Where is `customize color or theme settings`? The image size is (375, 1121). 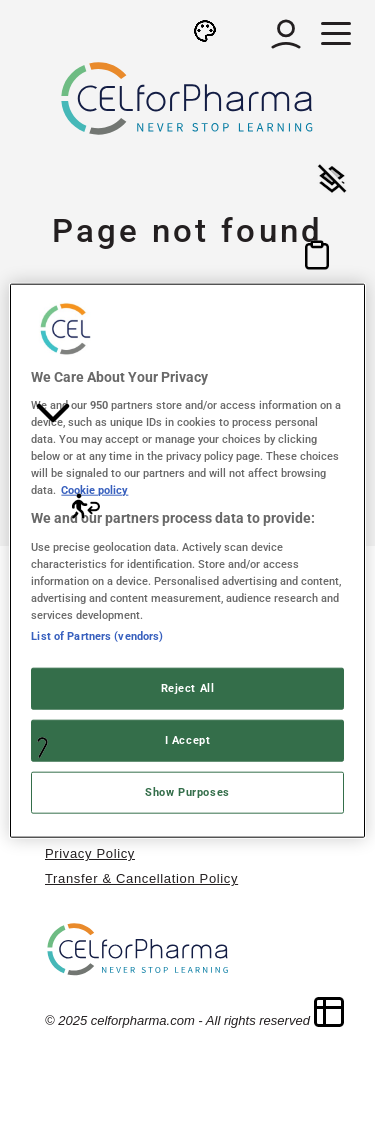
customize color or theme settings is located at coordinates (205, 31).